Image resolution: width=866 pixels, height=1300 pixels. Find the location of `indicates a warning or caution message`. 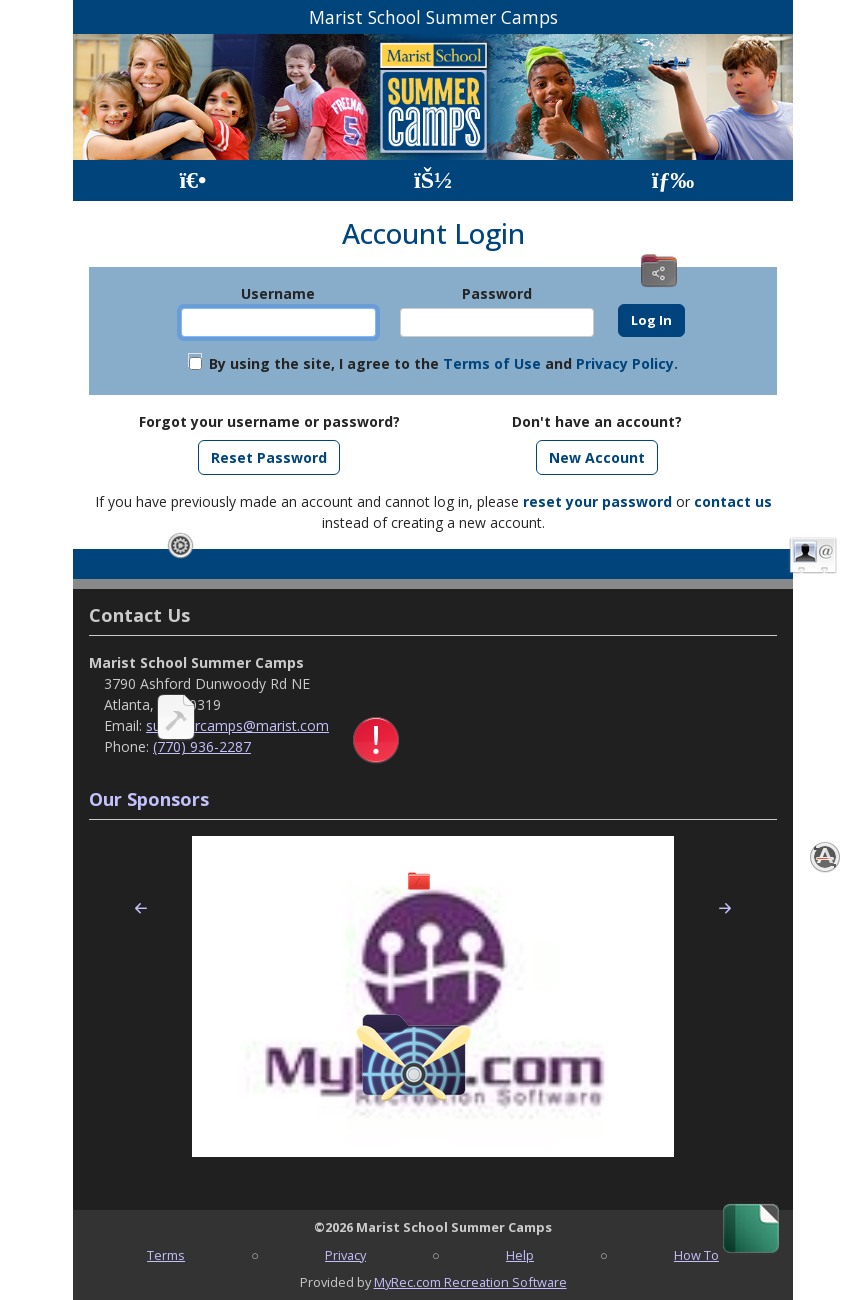

indicates a warning or caution message is located at coordinates (376, 740).